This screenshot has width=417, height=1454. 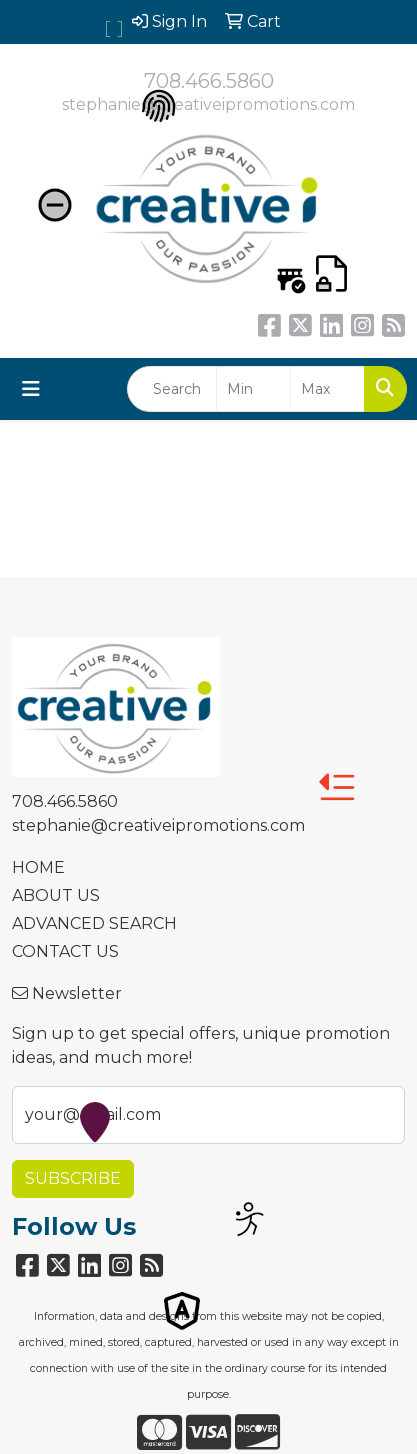 I want to click on authenticate with biometric fingerprint, so click(x=159, y=106).